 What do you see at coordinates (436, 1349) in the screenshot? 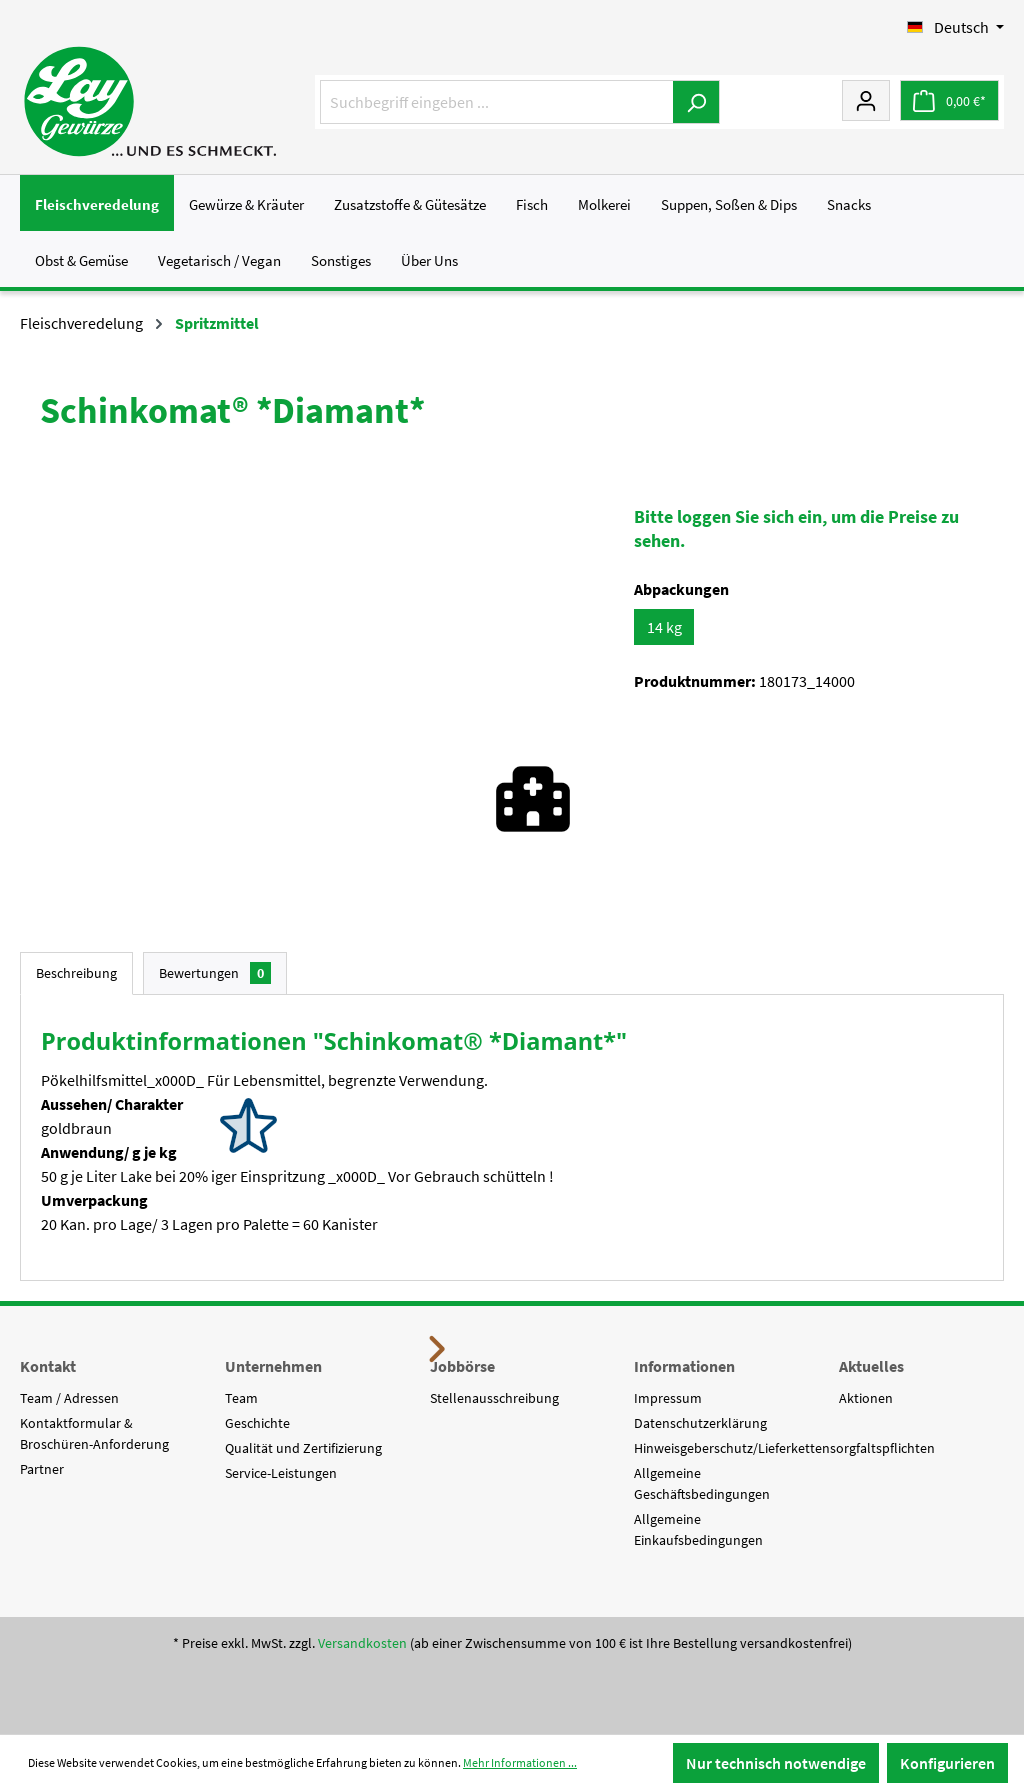
I see `navigate to the next item or screen` at bounding box center [436, 1349].